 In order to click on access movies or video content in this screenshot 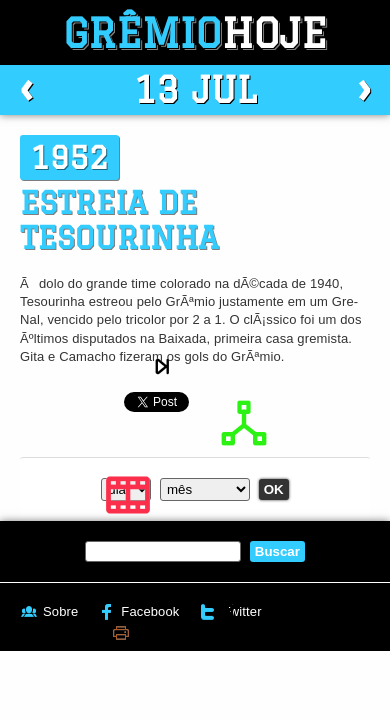, I will do `click(225, 611)`.